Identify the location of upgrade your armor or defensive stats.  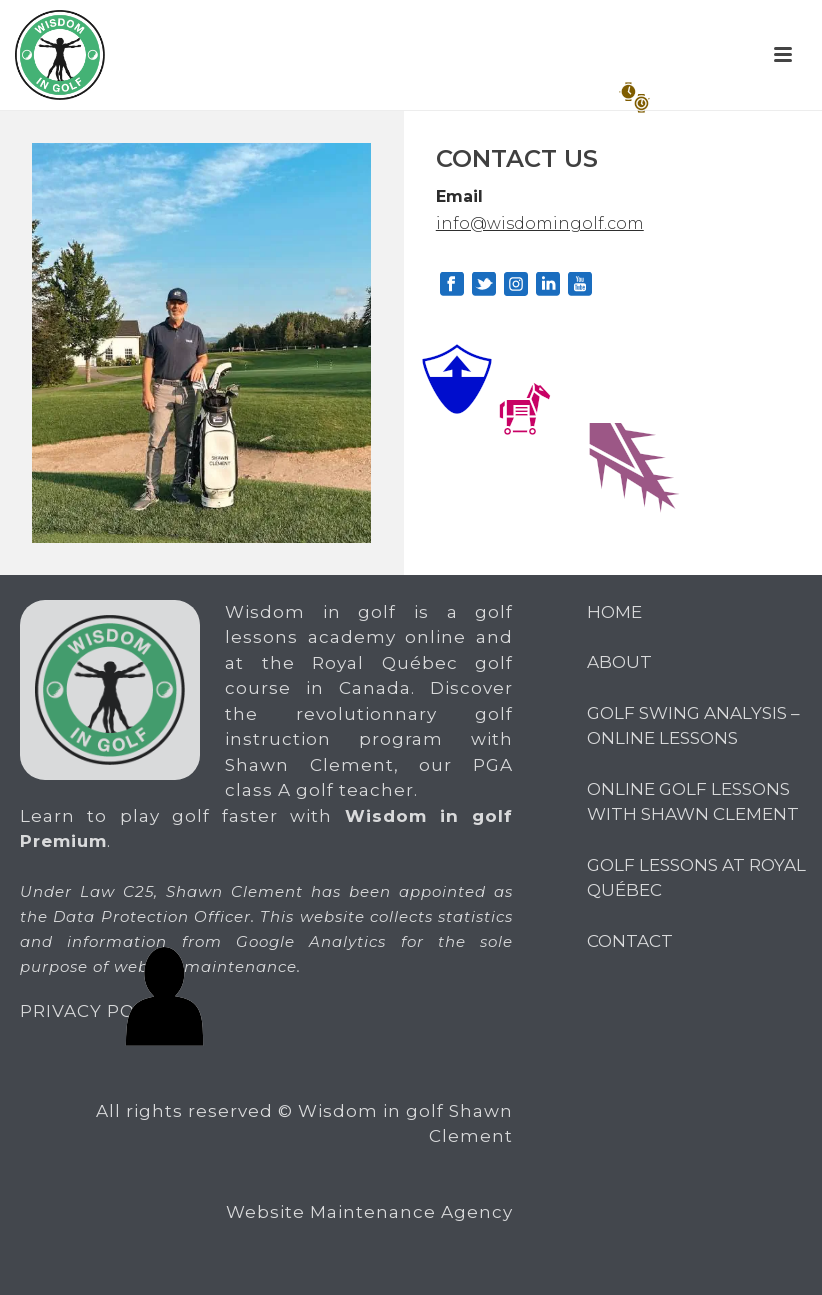
(457, 379).